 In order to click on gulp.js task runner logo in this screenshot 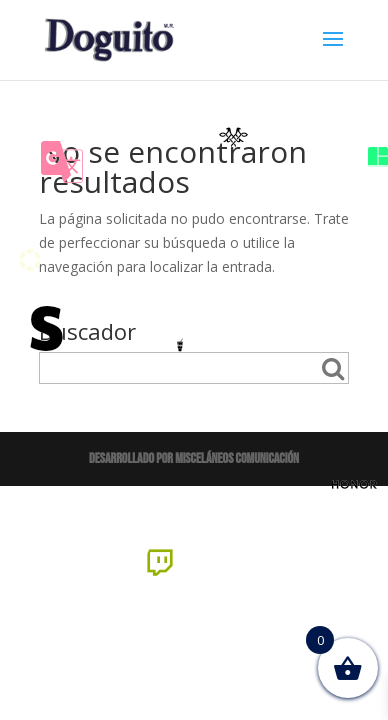, I will do `click(180, 345)`.